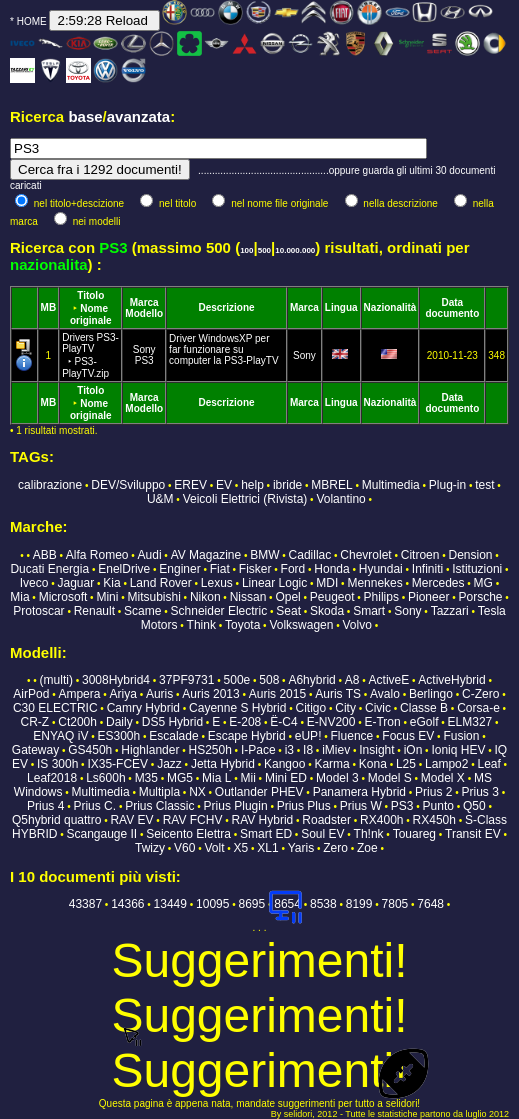 This screenshot has height=1119, width=519. Describe the element at coordinates (403, 1073) in the screenshot. I see `access sports scores and updates` at that location.